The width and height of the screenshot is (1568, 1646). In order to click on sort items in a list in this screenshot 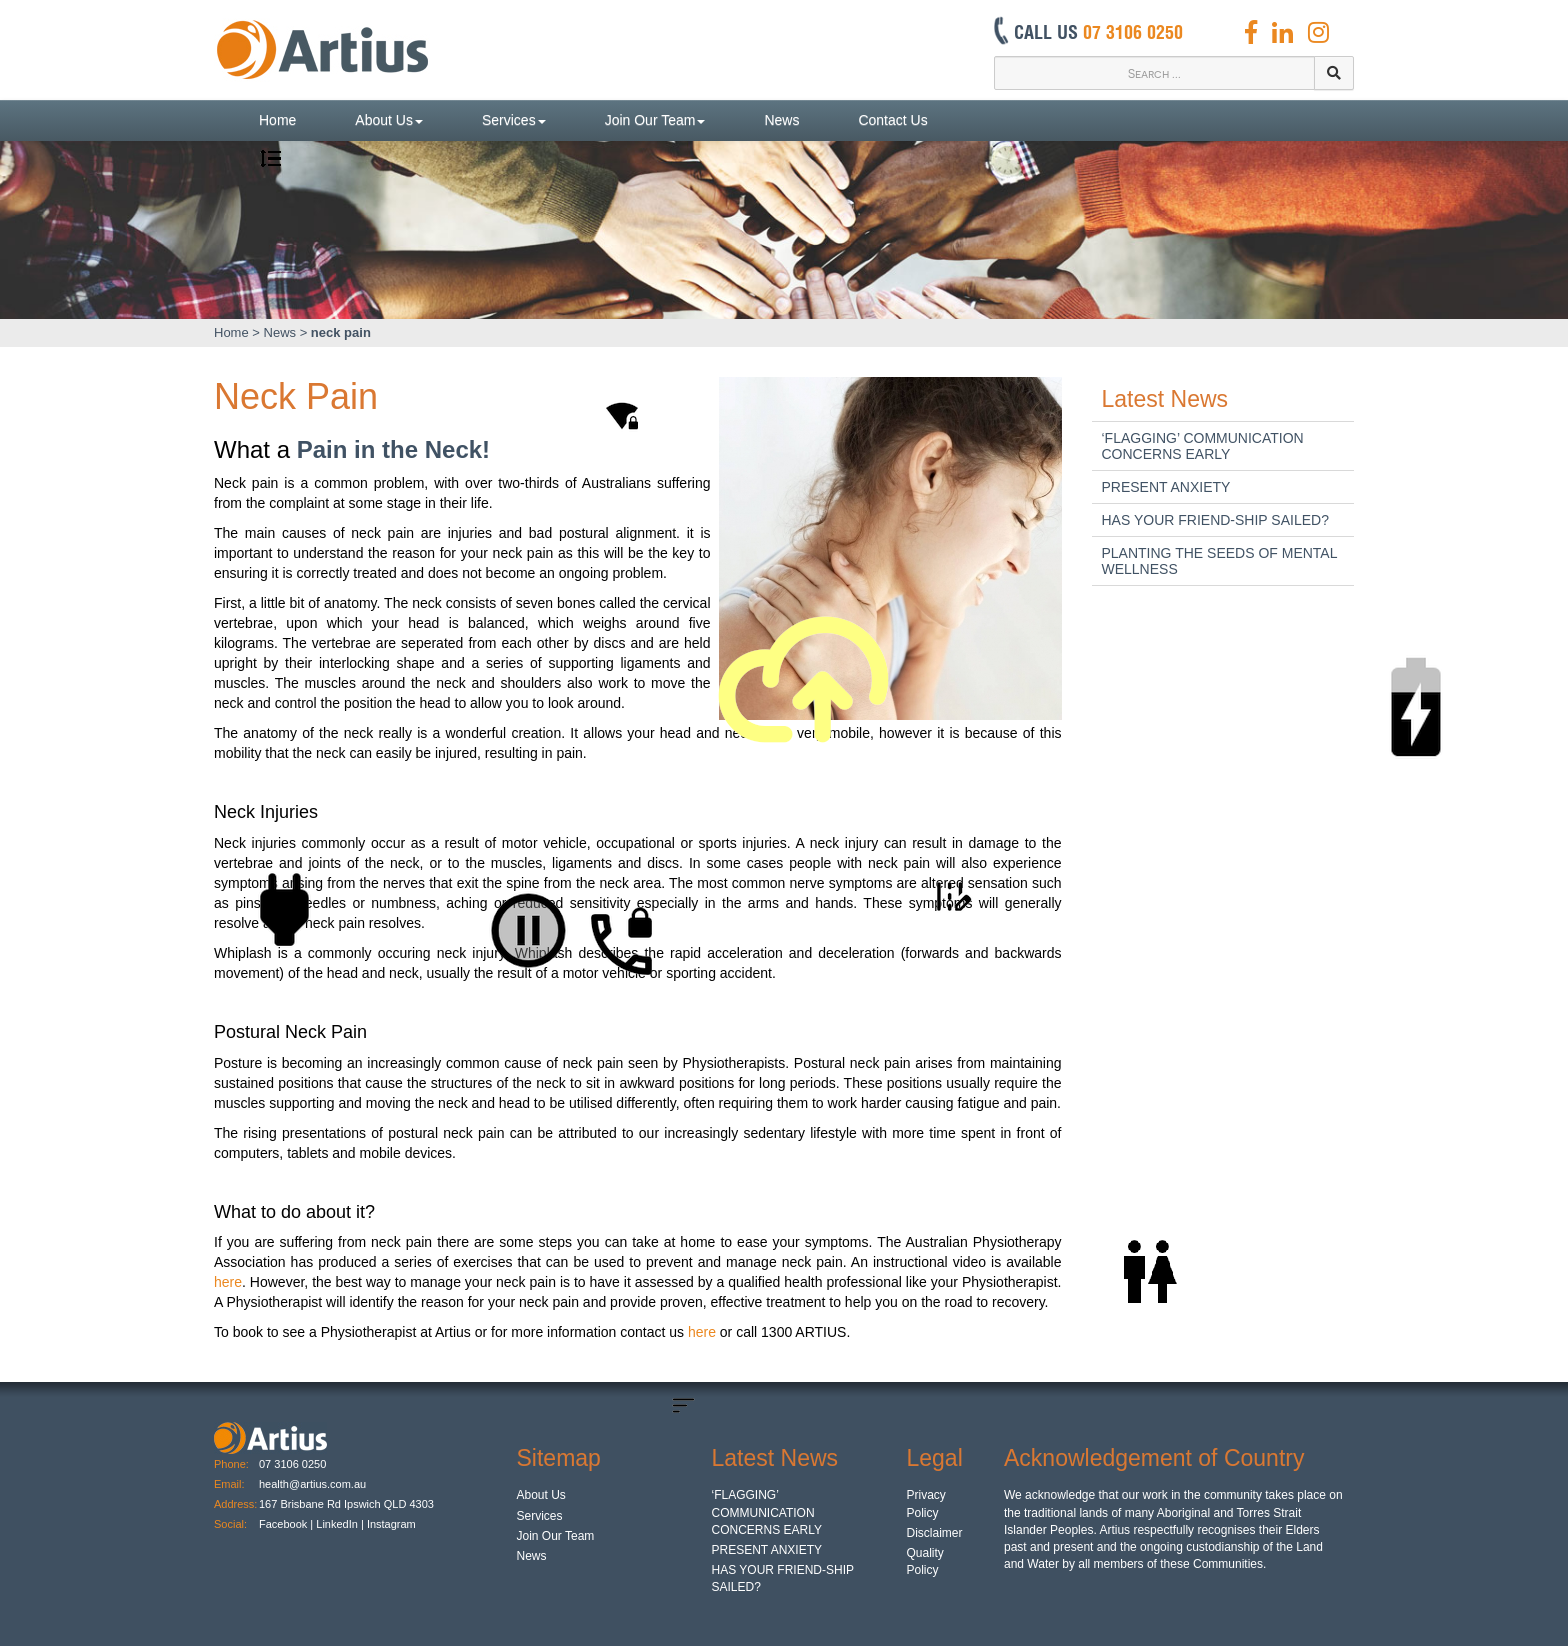, I will do `click(683, 1405)`.